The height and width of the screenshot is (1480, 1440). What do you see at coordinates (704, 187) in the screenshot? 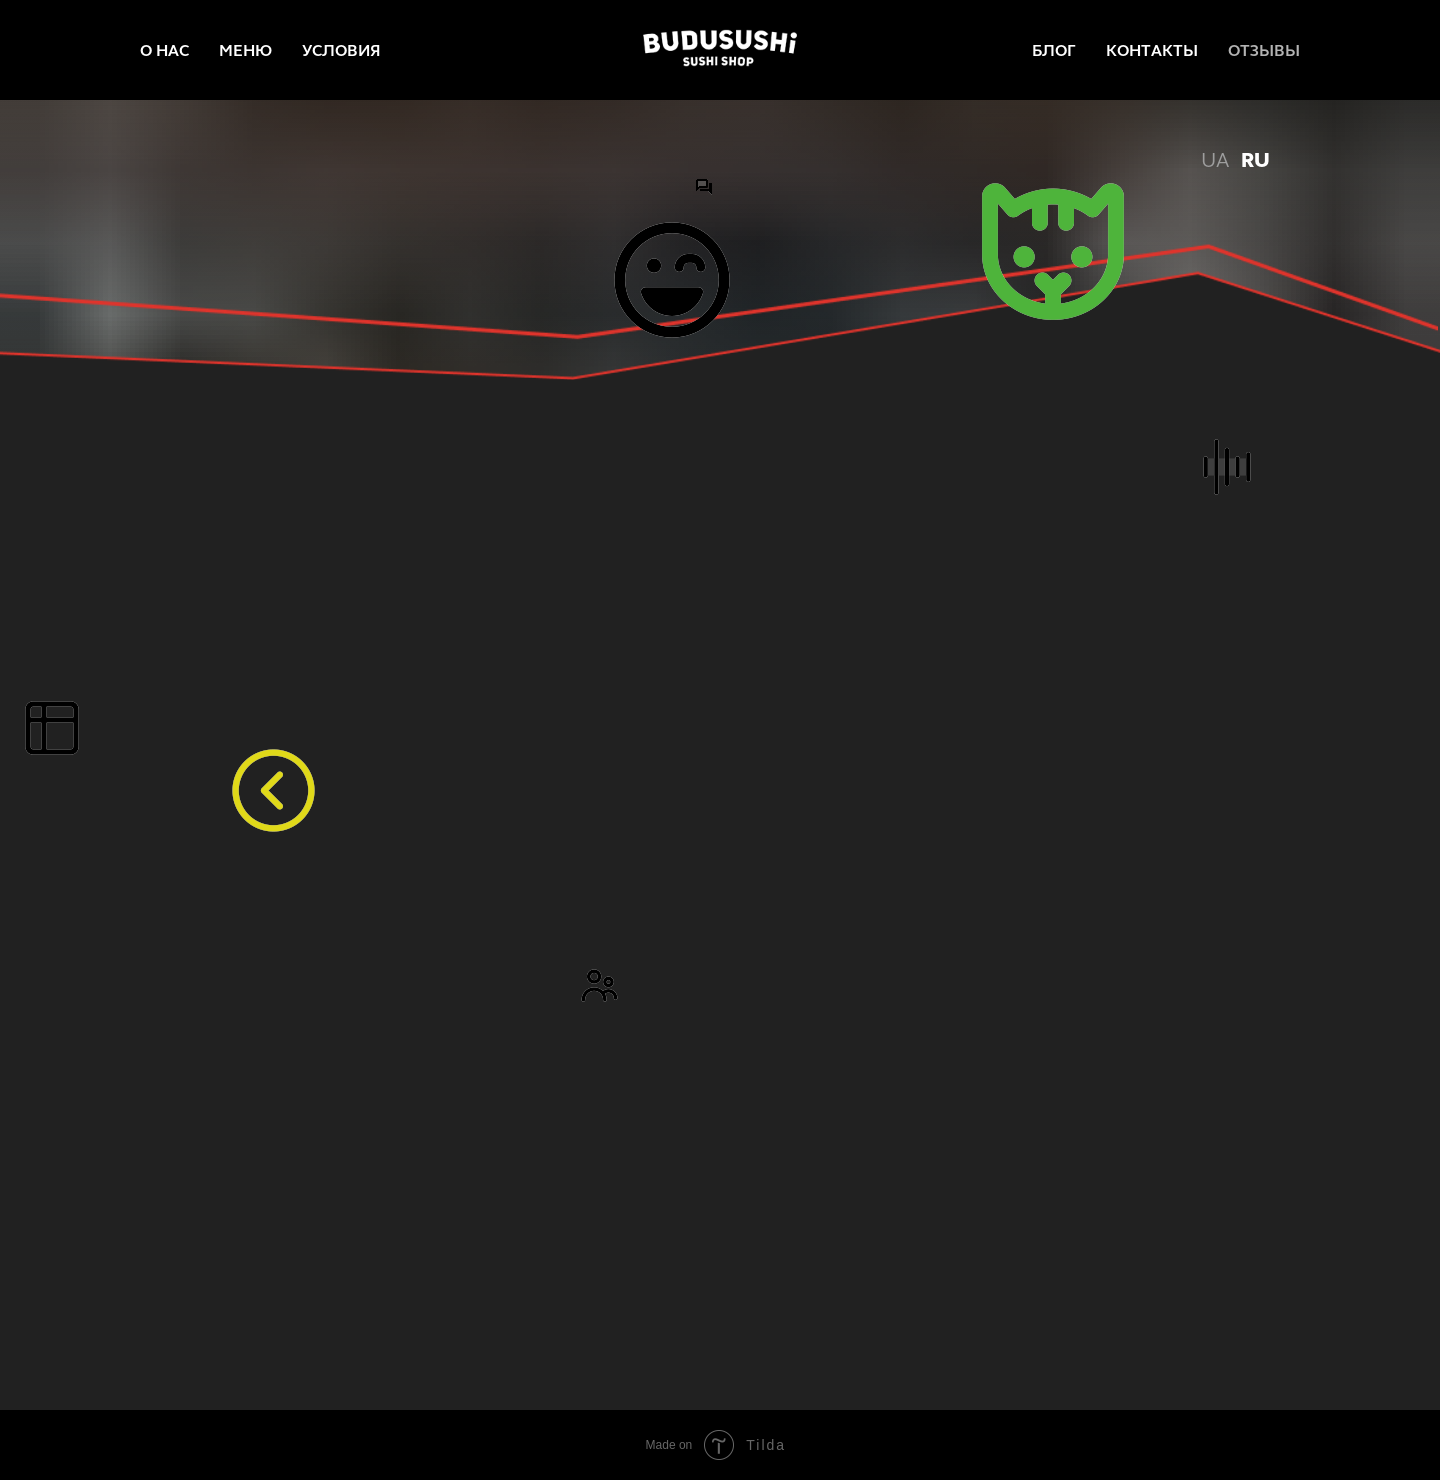
I see `open messages or chat` at bounding box center [704, 187].